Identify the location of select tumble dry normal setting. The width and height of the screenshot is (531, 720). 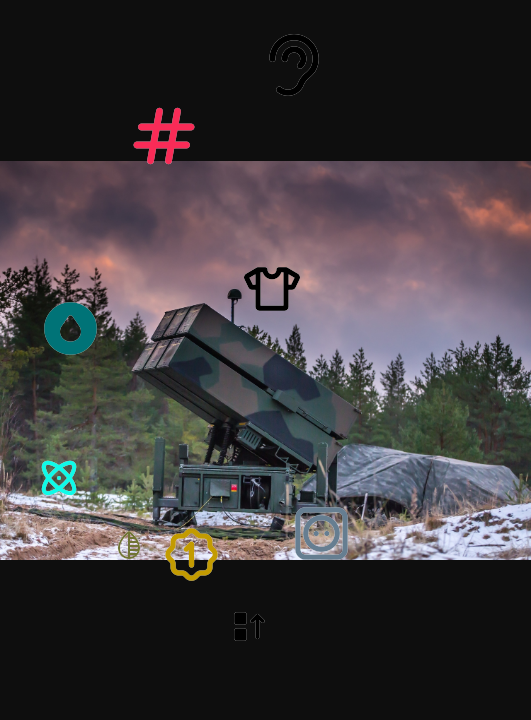
(321, 533).